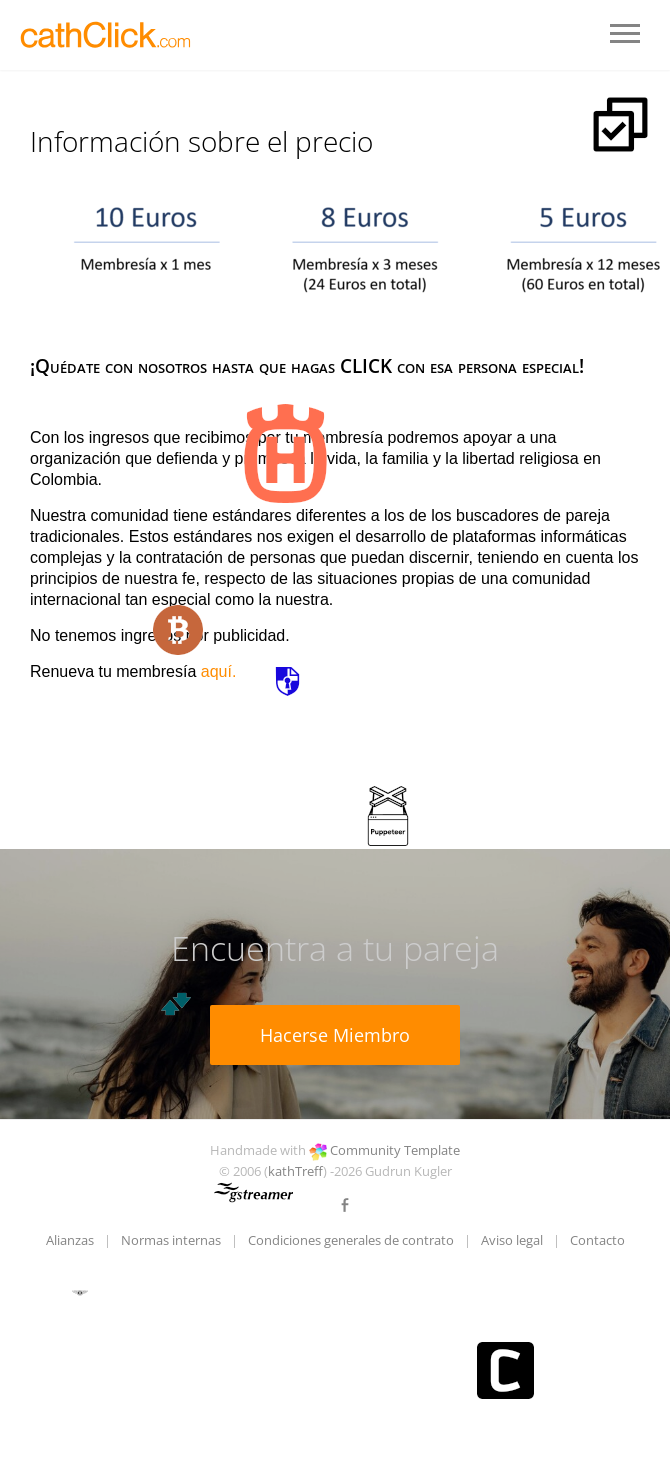 This screenshot has width=670, height=1470. What do you see at coordinates (287, 681) in the screenshot?
I see `open cryptpad secure document editor` at bounding box center [287, 681].